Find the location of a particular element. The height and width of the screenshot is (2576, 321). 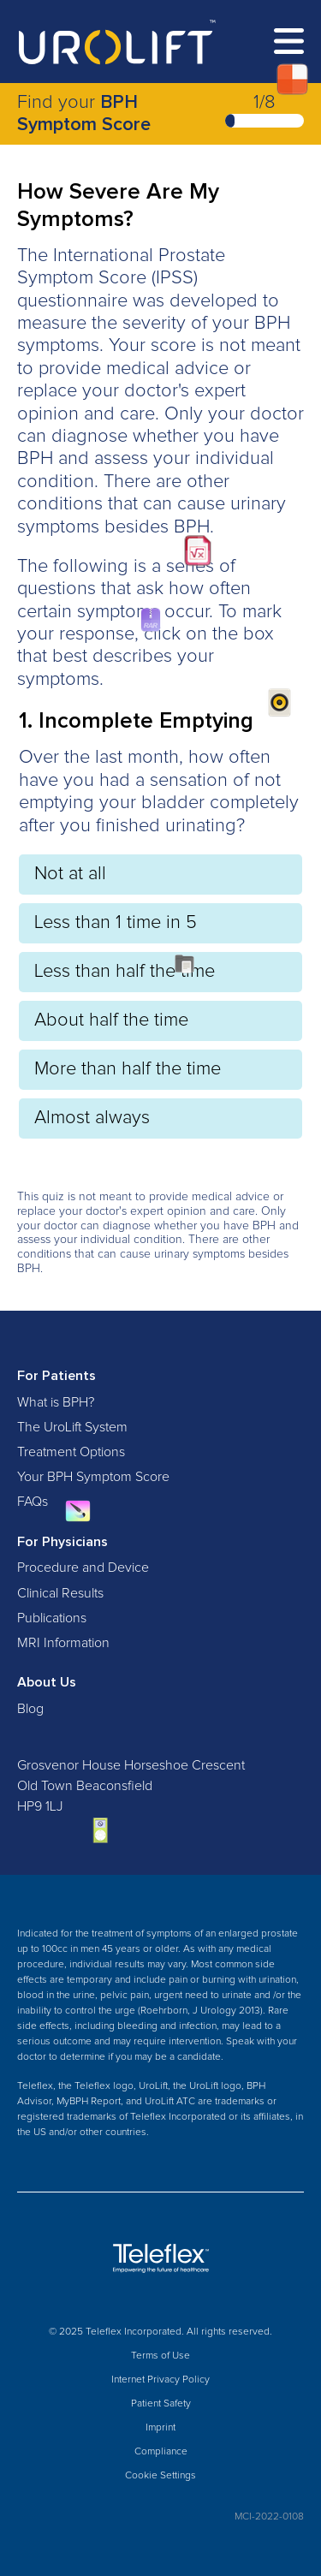

open a Krita project file is located at coordinates (78, 1510).